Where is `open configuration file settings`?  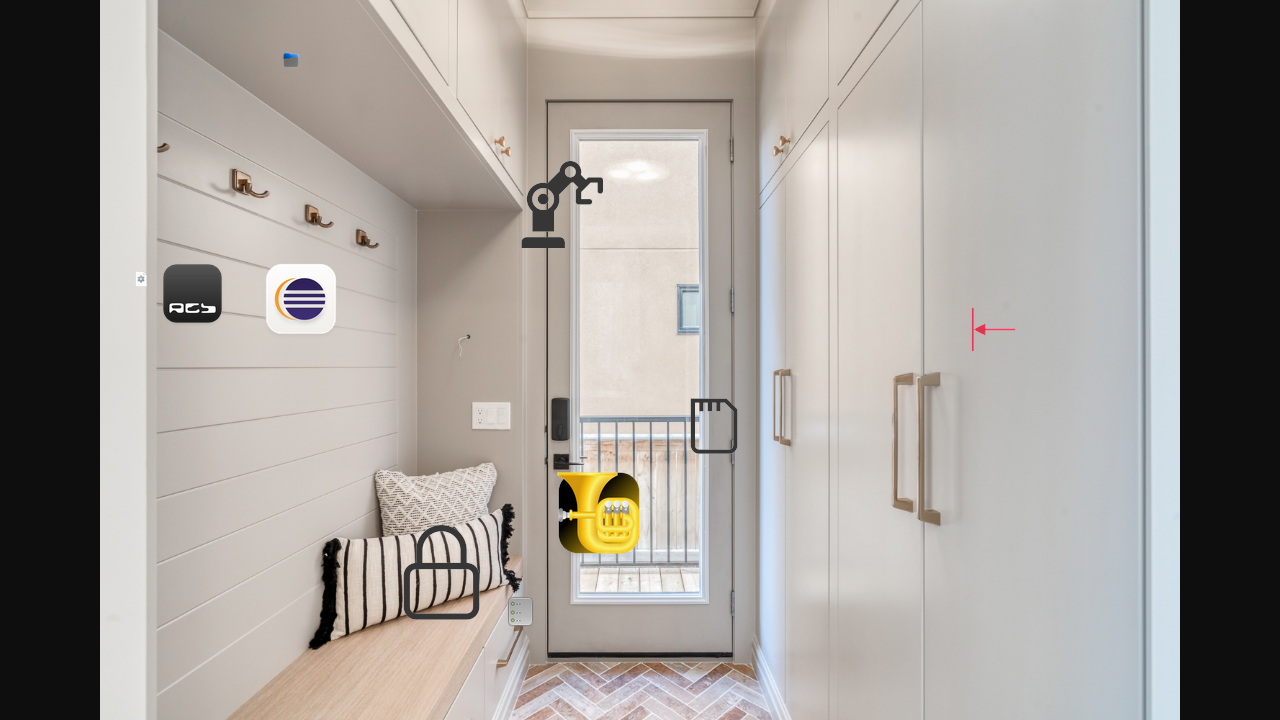
open configuration file settings is located at coordinates (141, 279).